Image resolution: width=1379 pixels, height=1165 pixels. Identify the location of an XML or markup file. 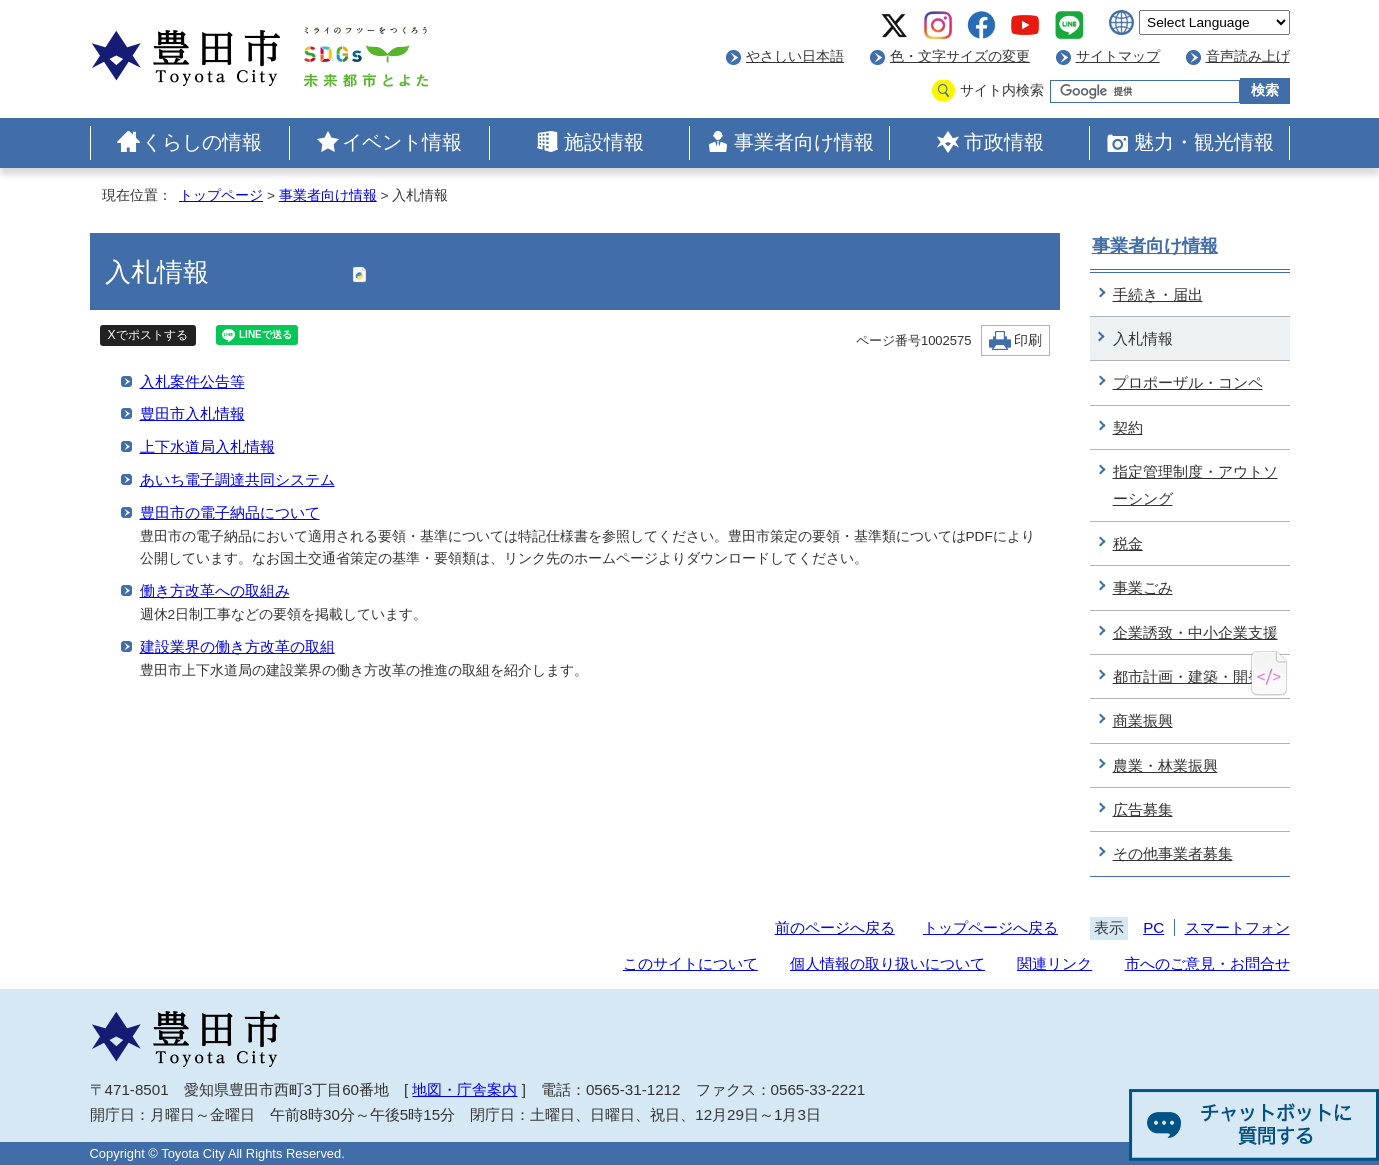
(1269, 673).